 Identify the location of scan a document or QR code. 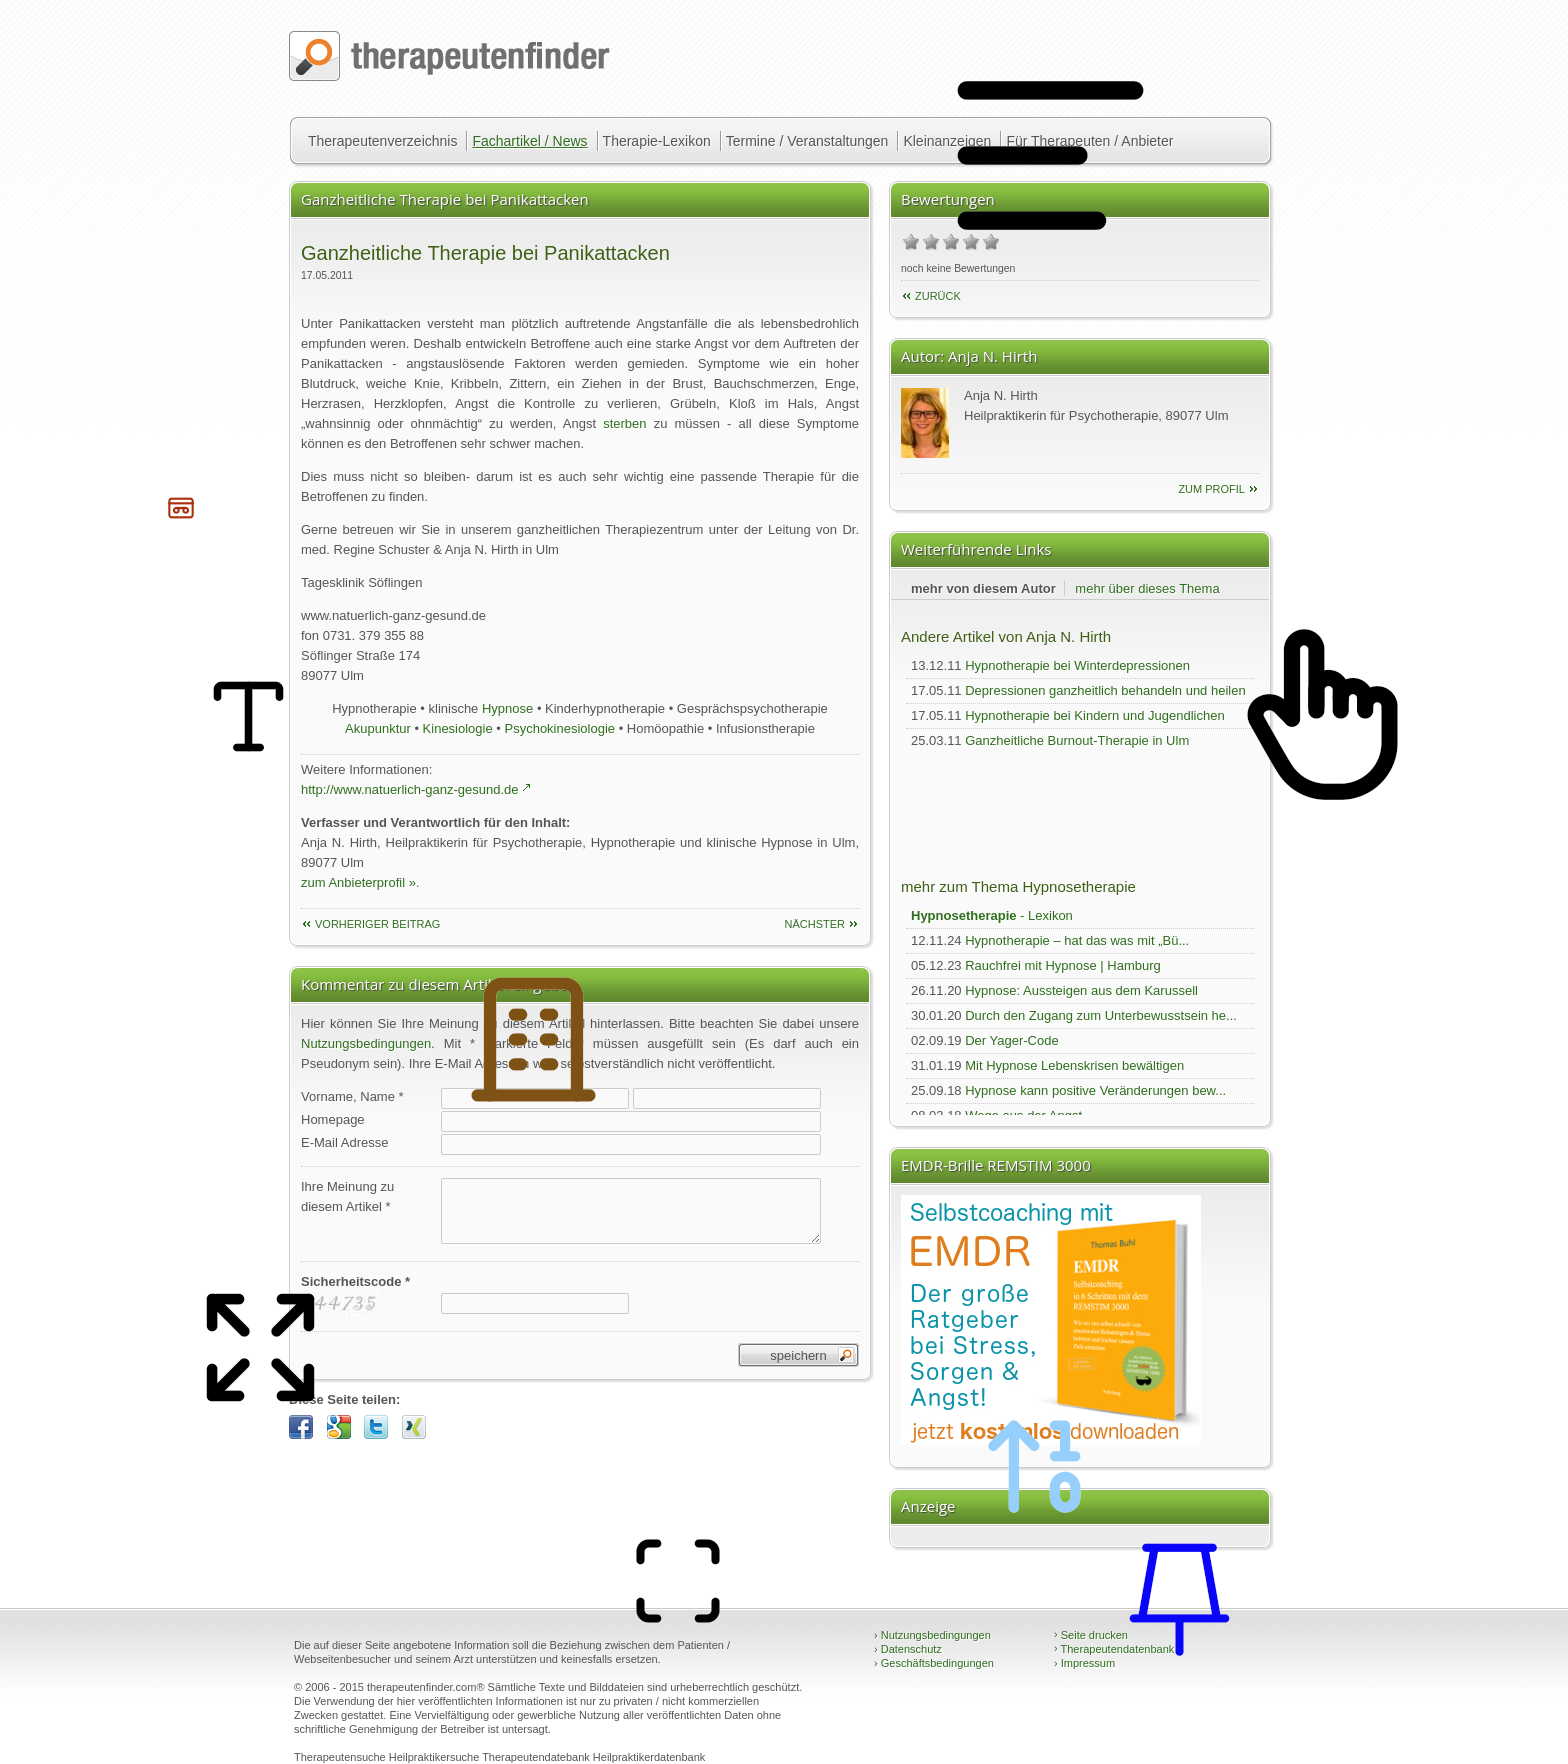
(678, 1581).